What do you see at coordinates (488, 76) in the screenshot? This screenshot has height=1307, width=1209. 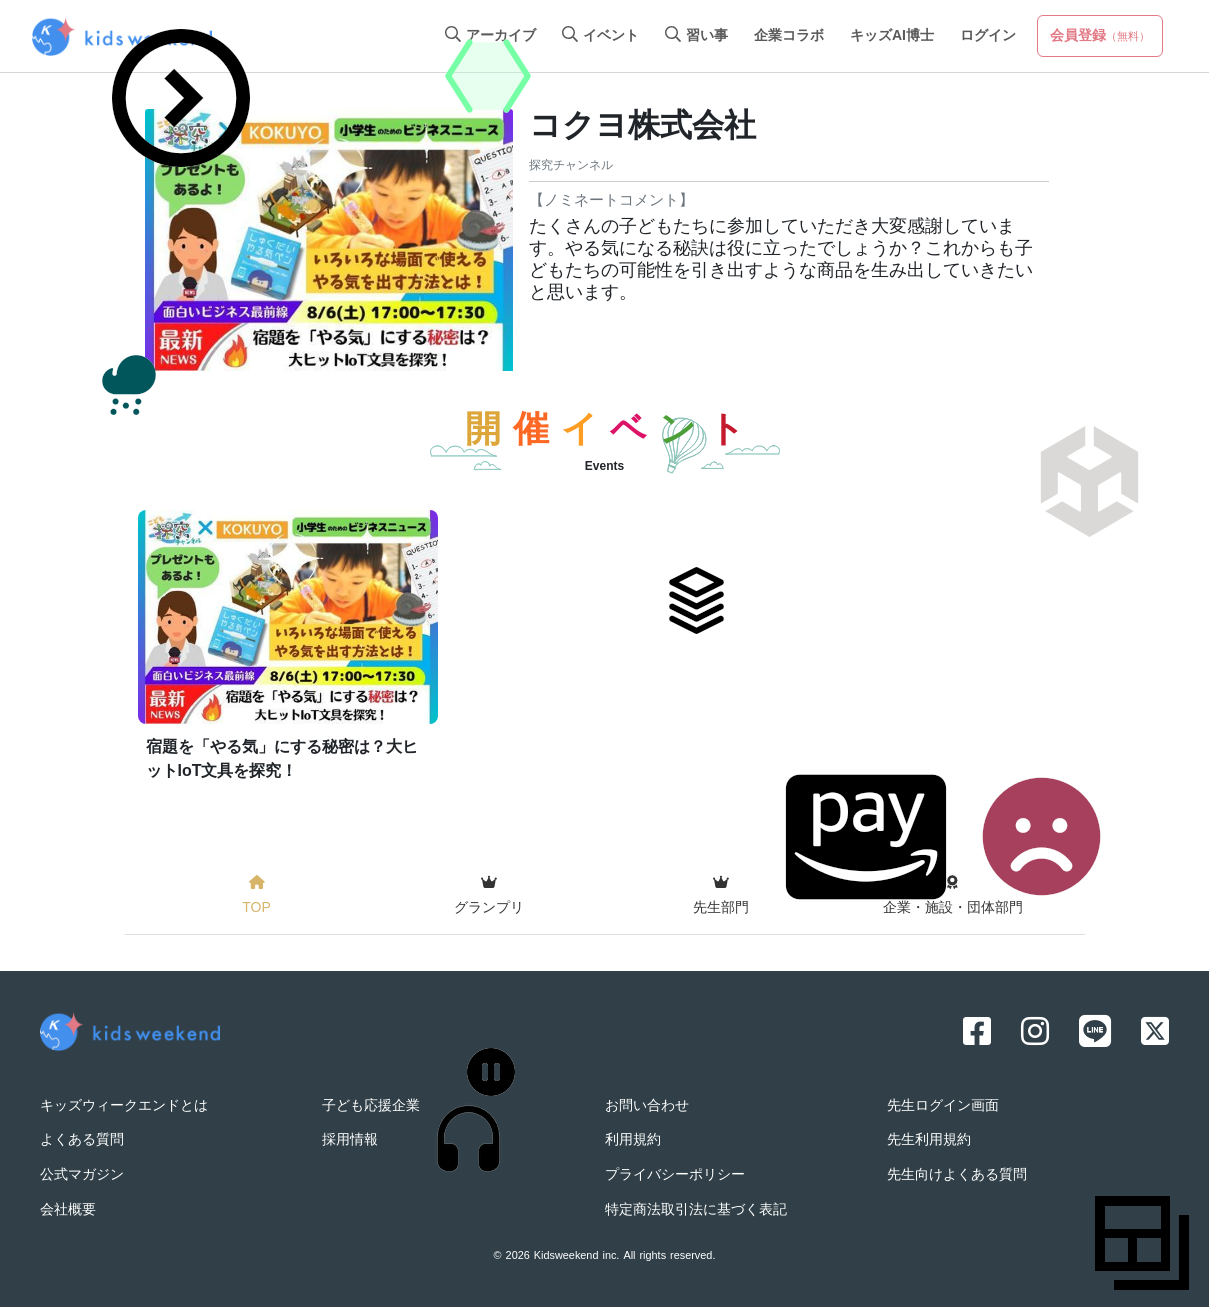 I see `view or edit source code` at bounding box center [488, 76].